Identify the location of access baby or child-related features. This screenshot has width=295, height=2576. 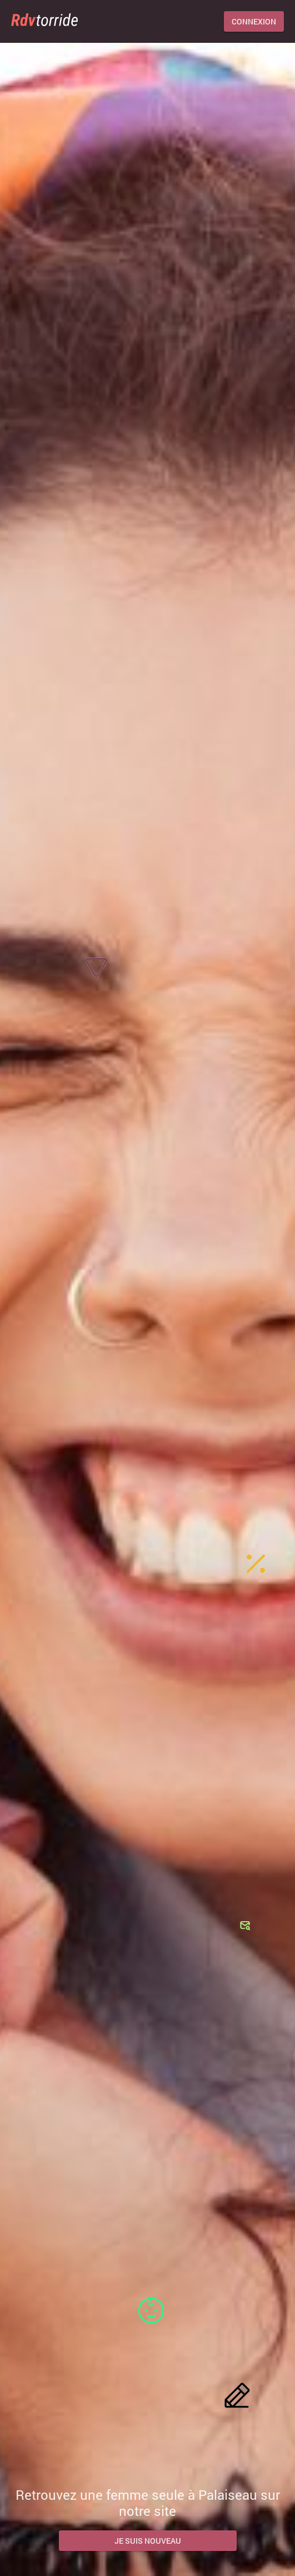
(151, 2311).